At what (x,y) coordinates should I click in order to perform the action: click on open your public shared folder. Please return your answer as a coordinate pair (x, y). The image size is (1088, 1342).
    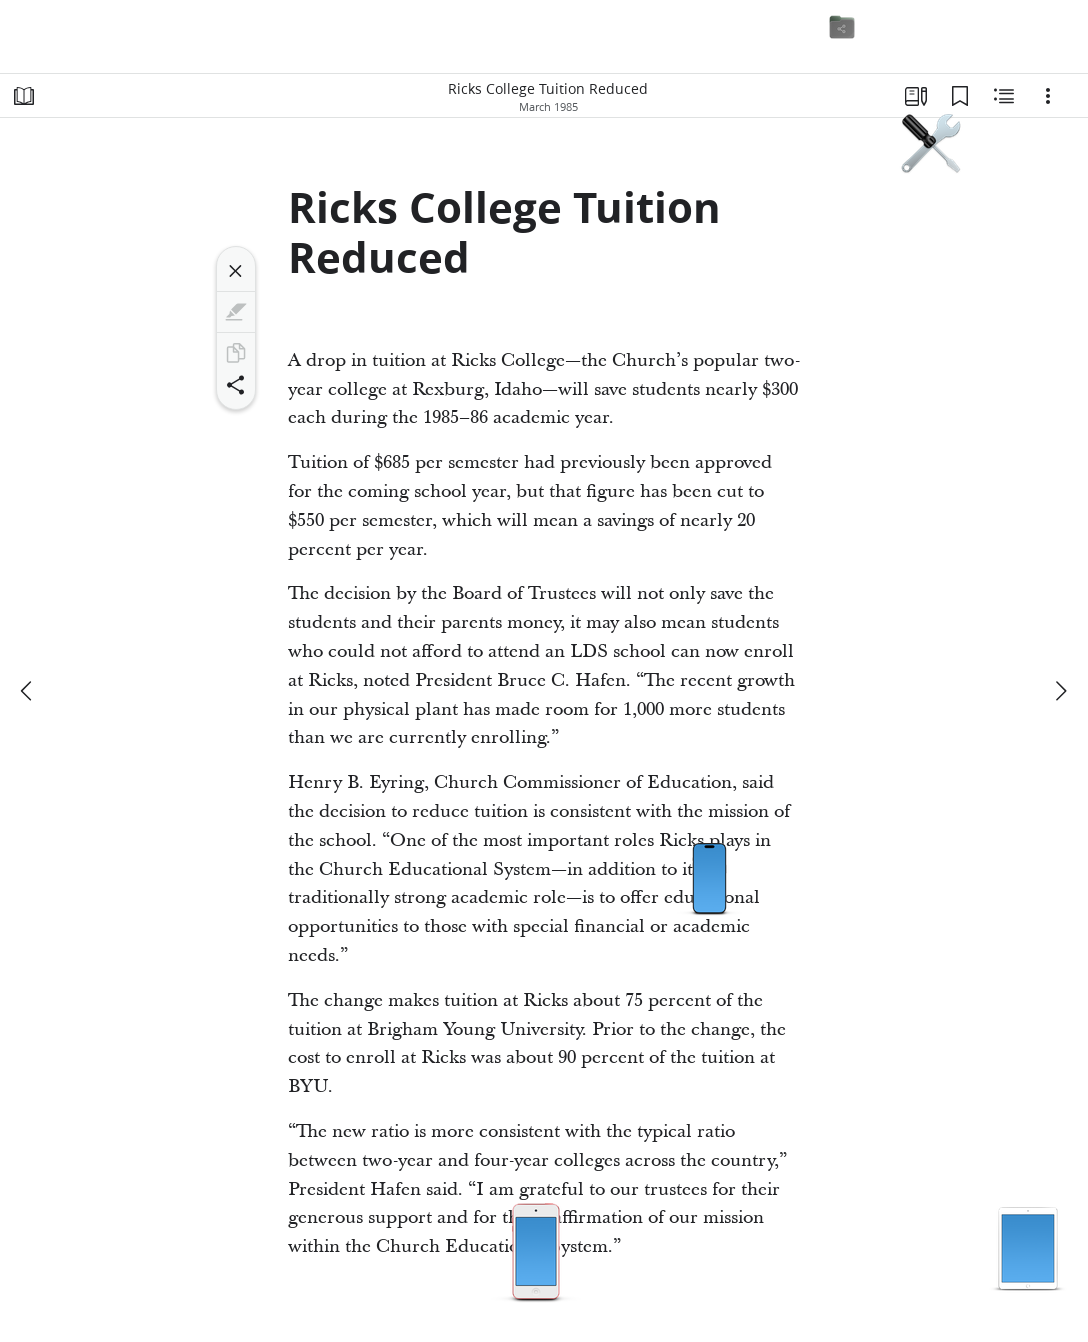
    Looking at the image, I should click on (842, 27).